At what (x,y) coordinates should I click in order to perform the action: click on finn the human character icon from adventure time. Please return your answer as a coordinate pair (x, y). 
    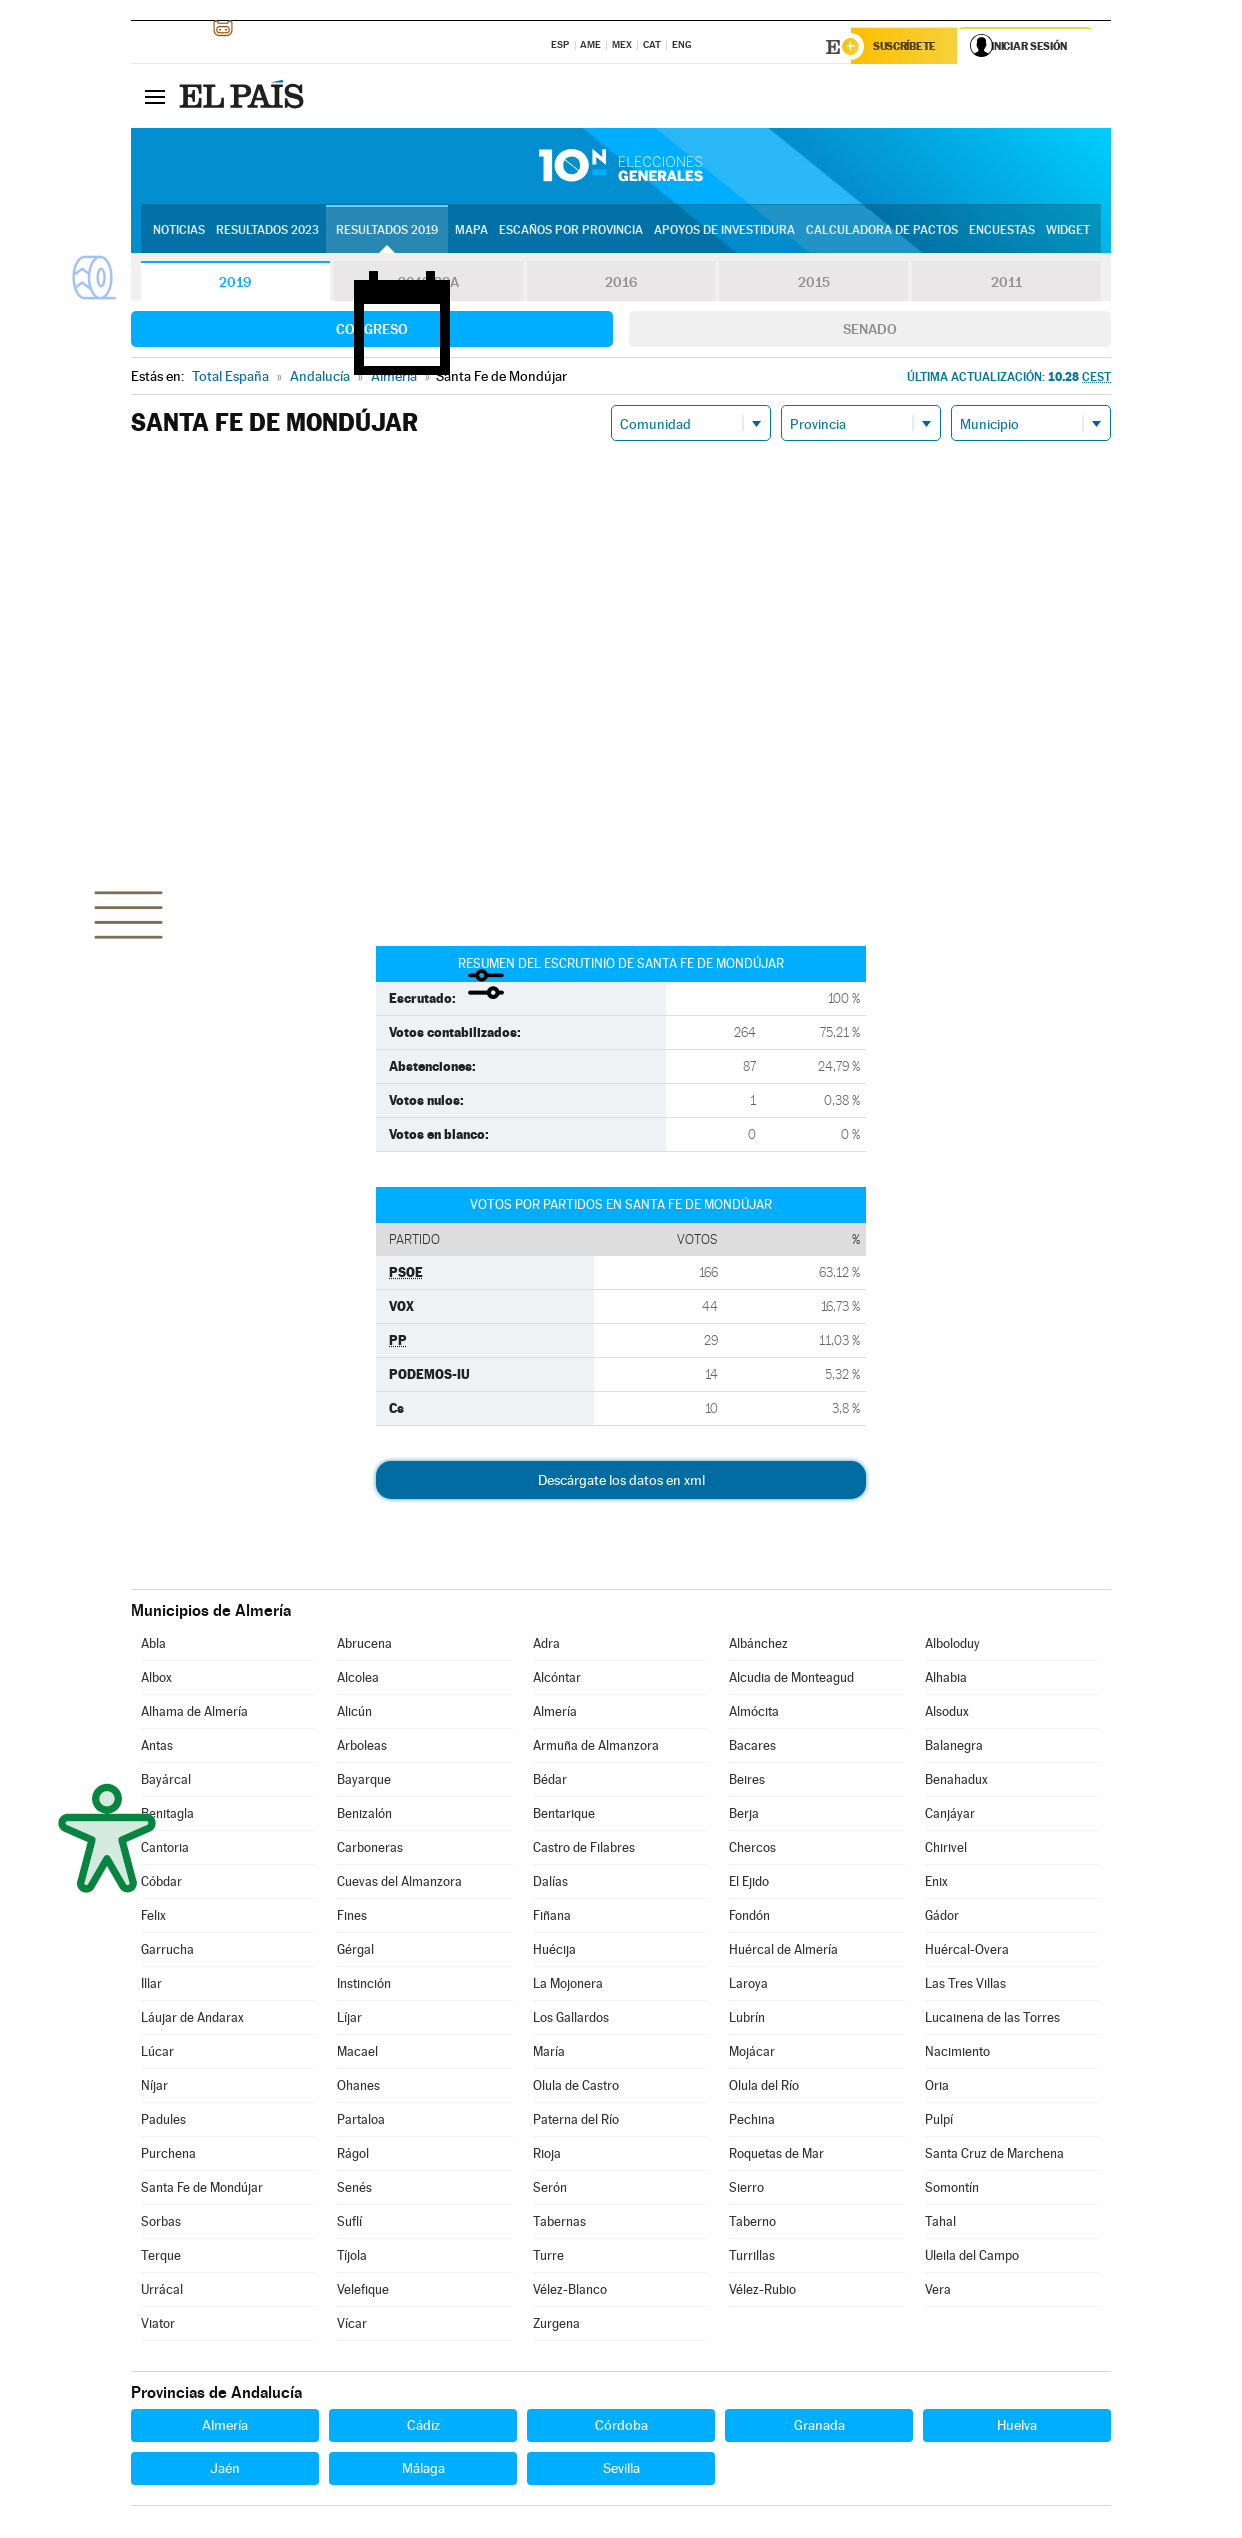
    Looking at the image, I should click on (223, 28).